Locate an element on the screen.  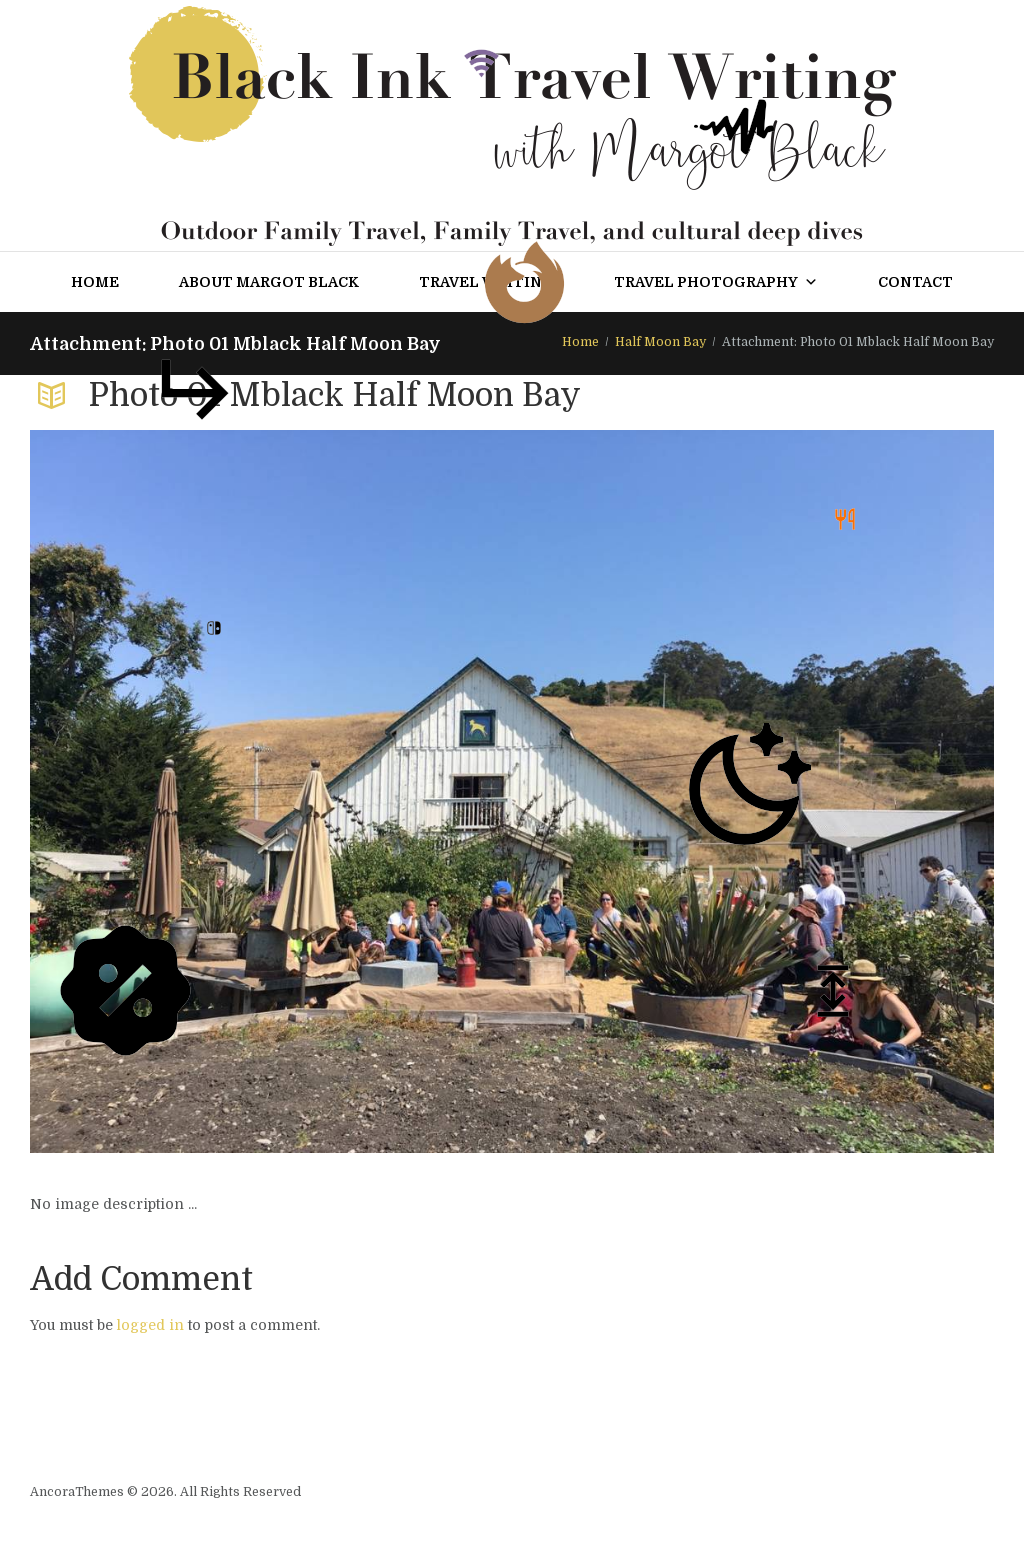
view available discounts or promotions is located at coordinates (125, 990).